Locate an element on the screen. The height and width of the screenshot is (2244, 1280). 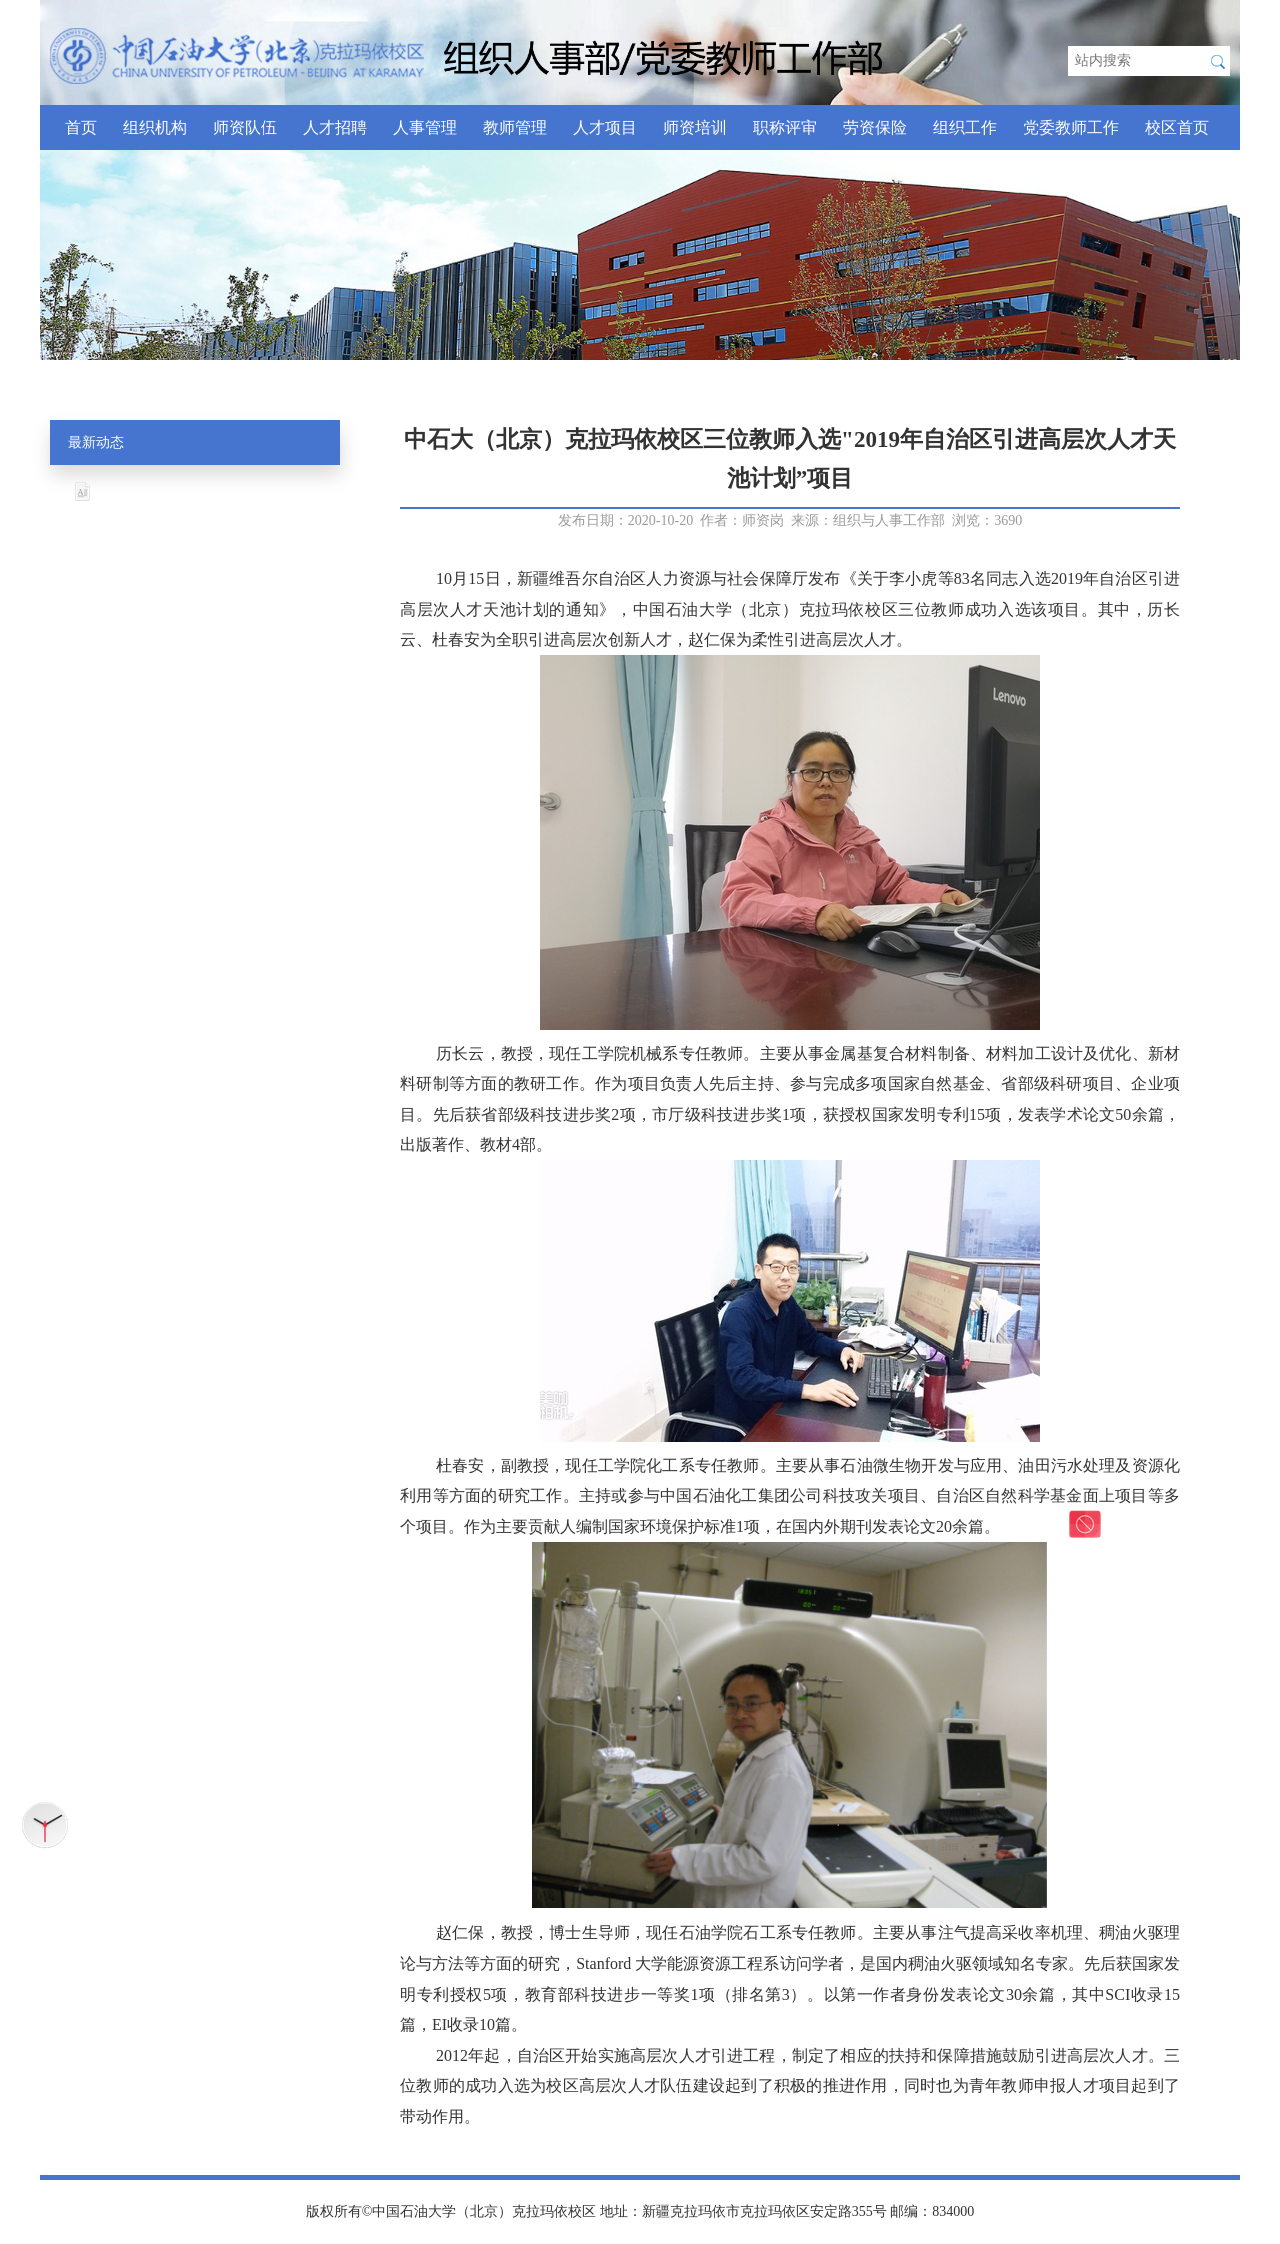
indicates a missing or broken image is located at coordinates (1085, 1523).